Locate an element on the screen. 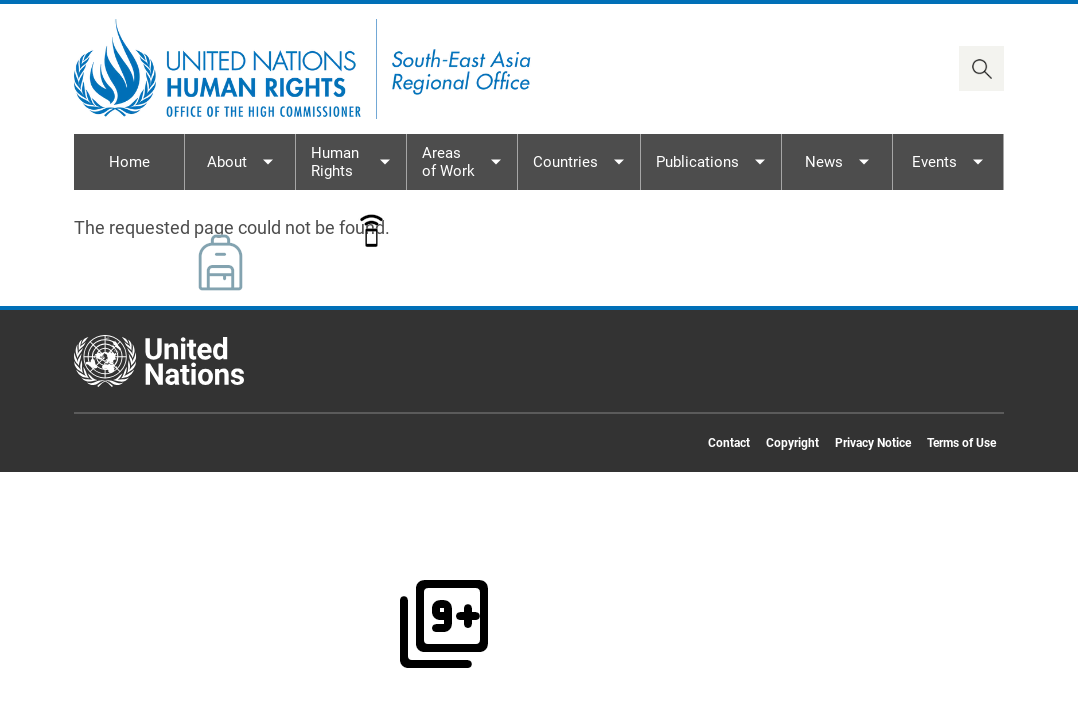 The image size is (1078, 720). access your inventory or stored items is located at coordinates (220, 264).